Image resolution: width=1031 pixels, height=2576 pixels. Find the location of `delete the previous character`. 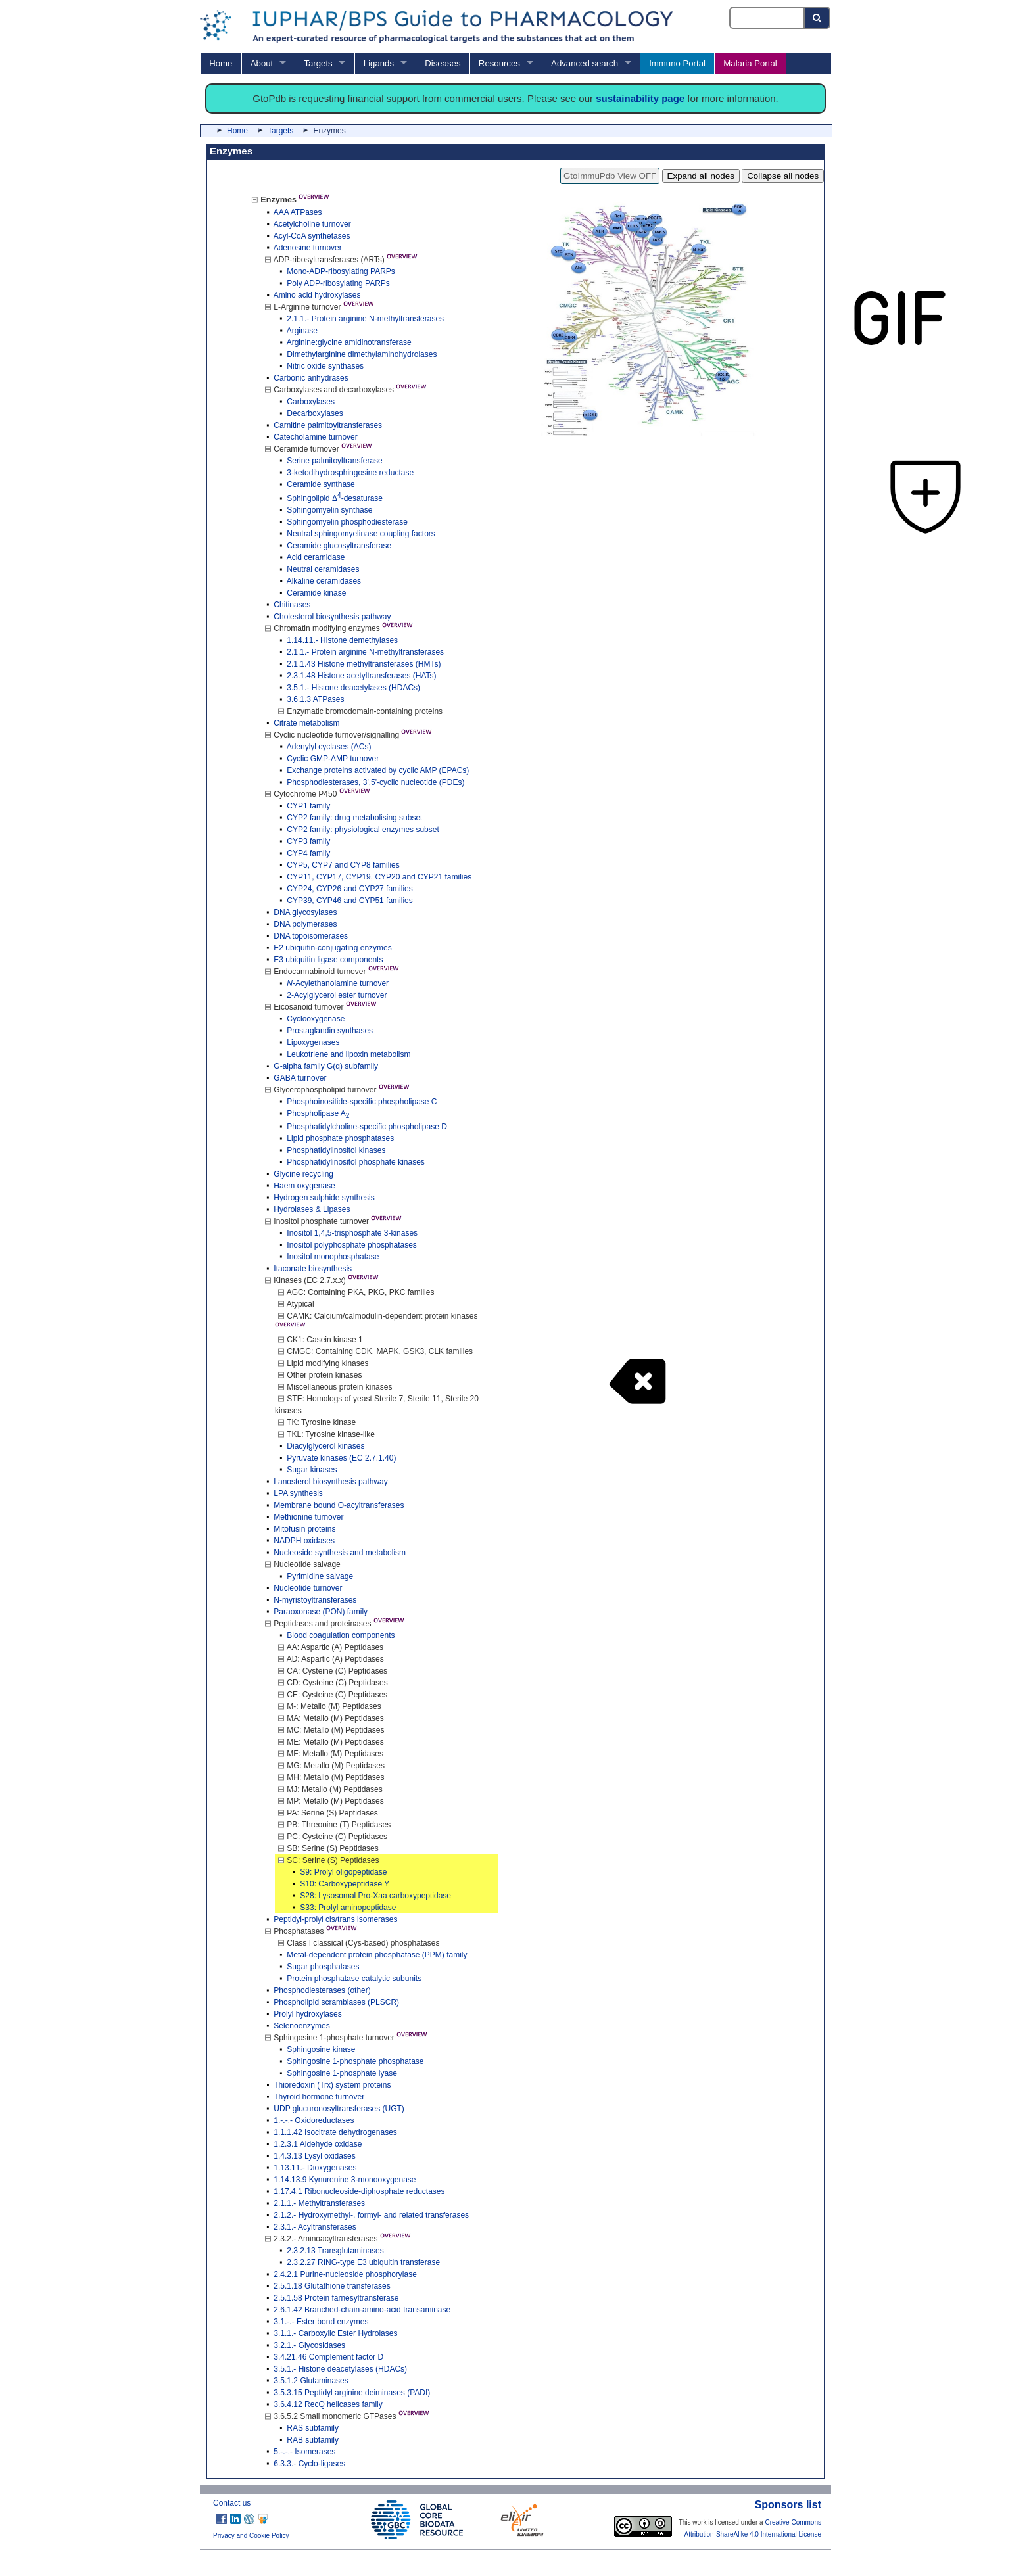

delete the previous character is located at coordinates (637, 1381).